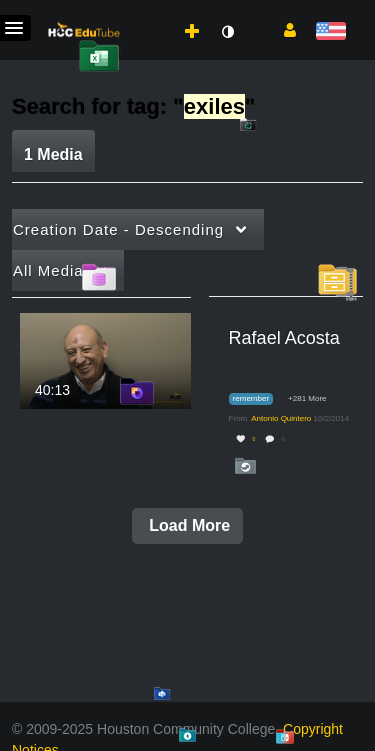  I want to click on open fastapi project folder, so click(187, 735).